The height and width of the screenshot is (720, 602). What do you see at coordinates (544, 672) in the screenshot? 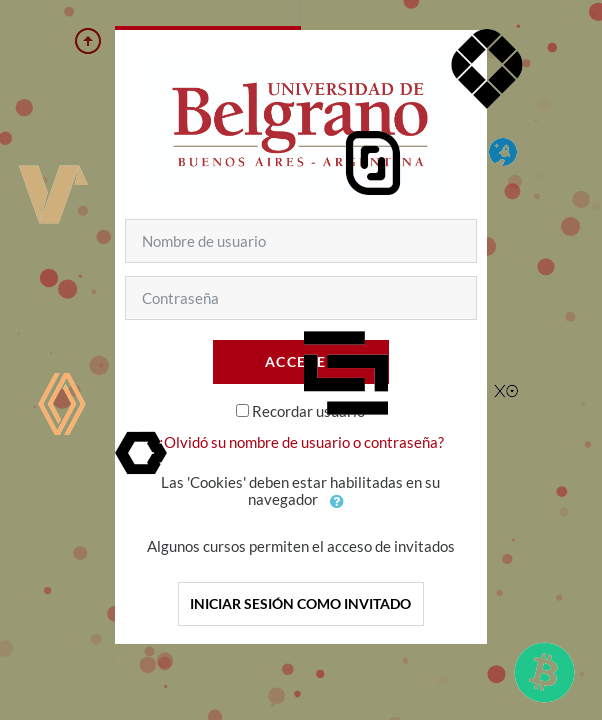
I see `bitcoin cryptocurrency logo` at bounding box center [544, 672].